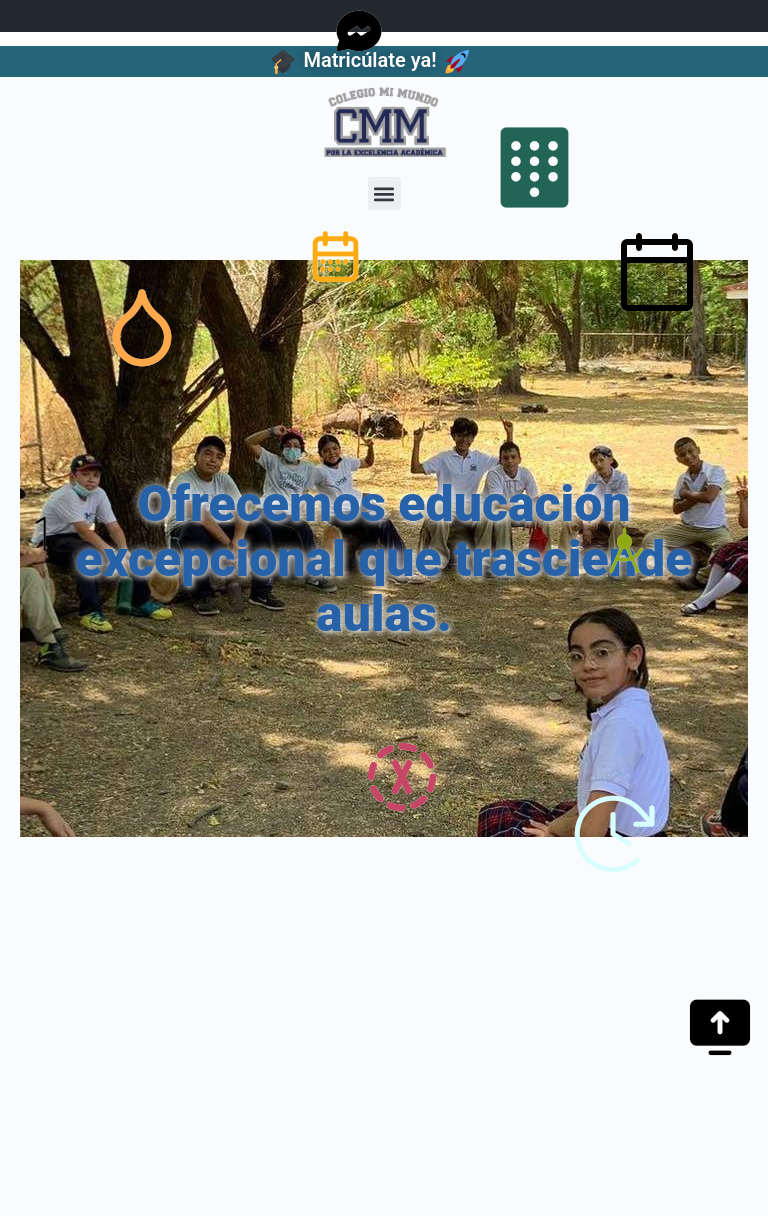 Image resolution: width=768 pixels, height=1216 pixels. Describe the element at coordinates (657, 275) in the screenshot. I see `view or open calendar` at that location.